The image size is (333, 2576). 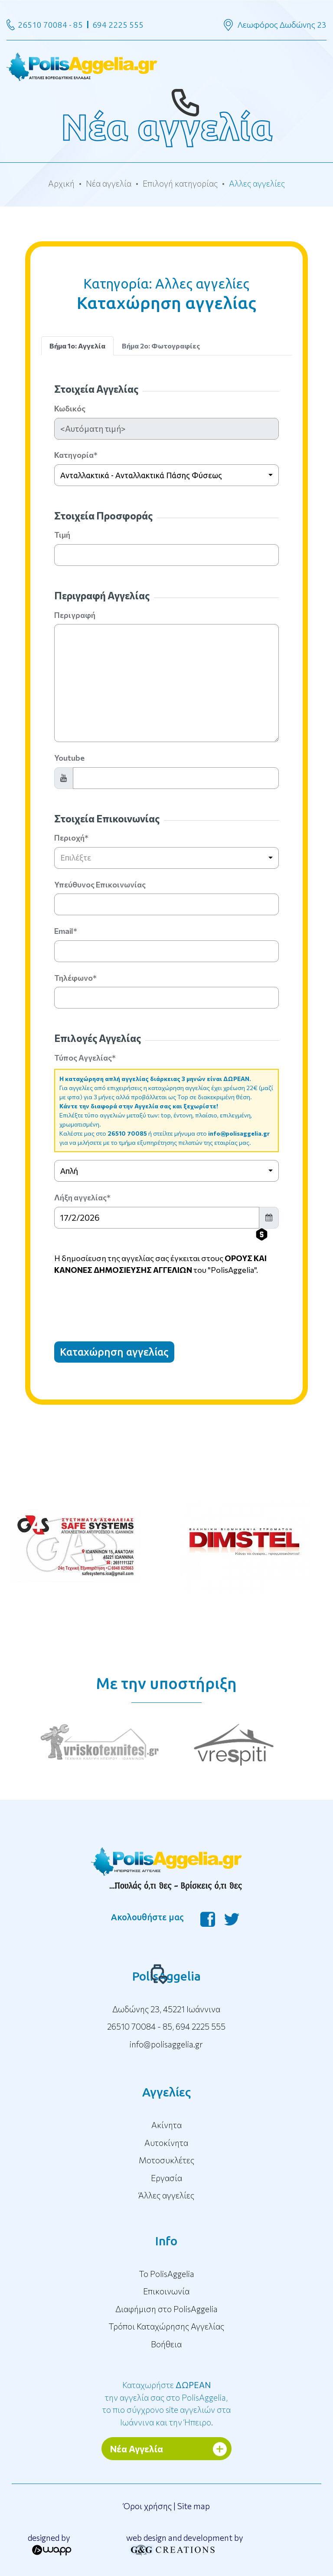 What do you see at coordinates (261, 1234) in the screenshot?
I see `indicates a service or feature starting with "S"` at bounding box center [261, 1234].